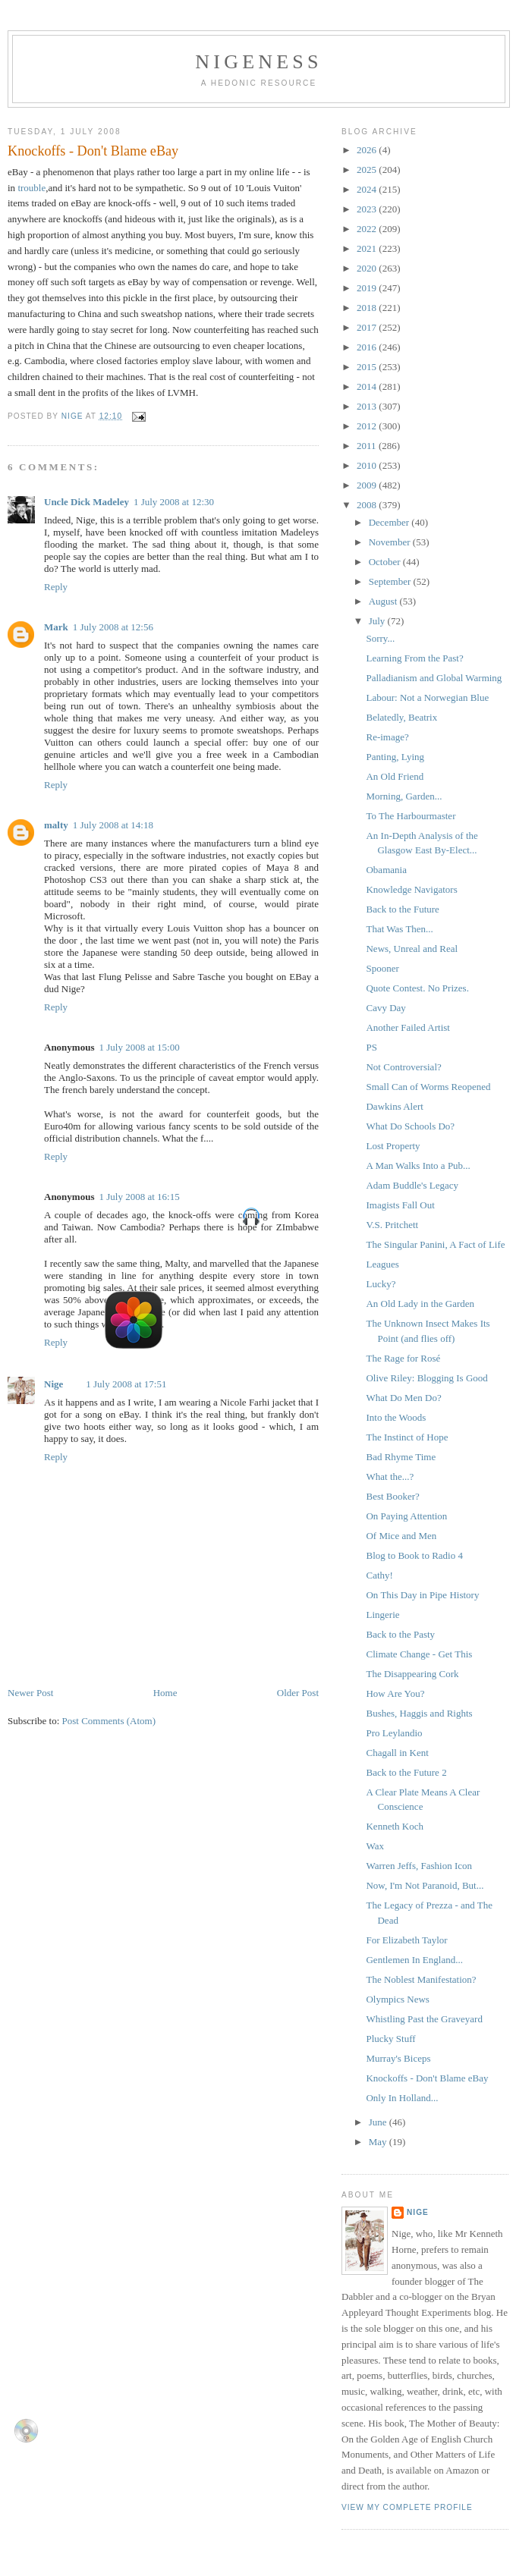 The image size is (516, 2576). Describe the element at coordinates (251, 1217) in the screenshot. I see `access audio or headphone settings` at that location.